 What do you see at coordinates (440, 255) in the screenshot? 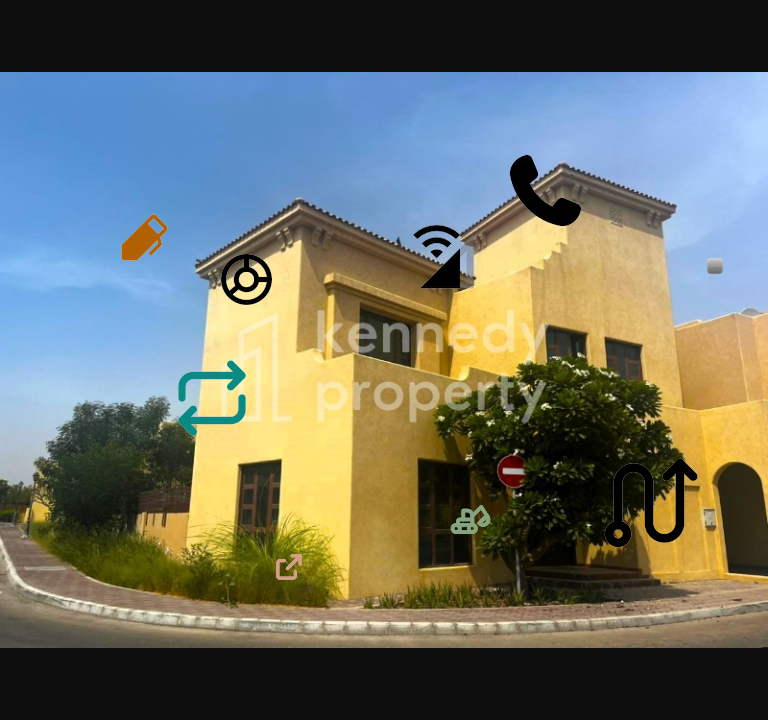
I see `indicates wifi connection with cellular backup` at bounding box center [440, 255].